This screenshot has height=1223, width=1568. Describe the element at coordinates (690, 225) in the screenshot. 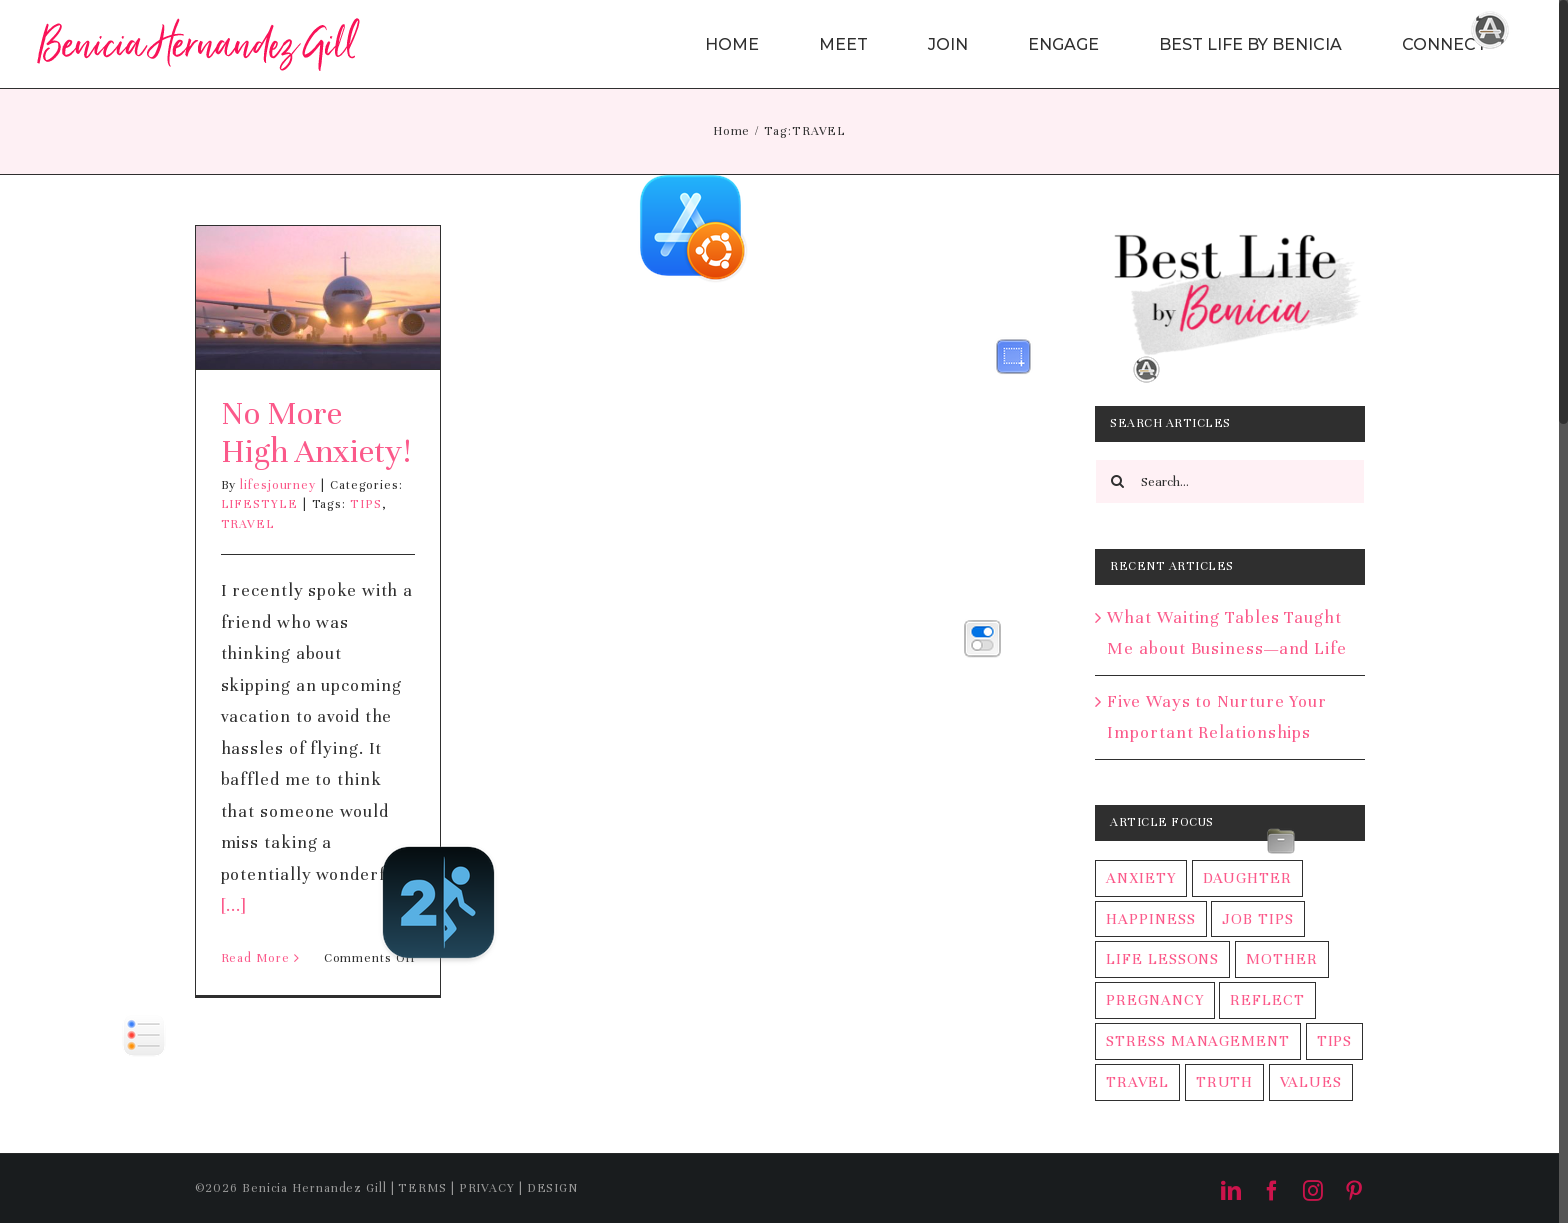

I see `open ubuntu software center` at that location.